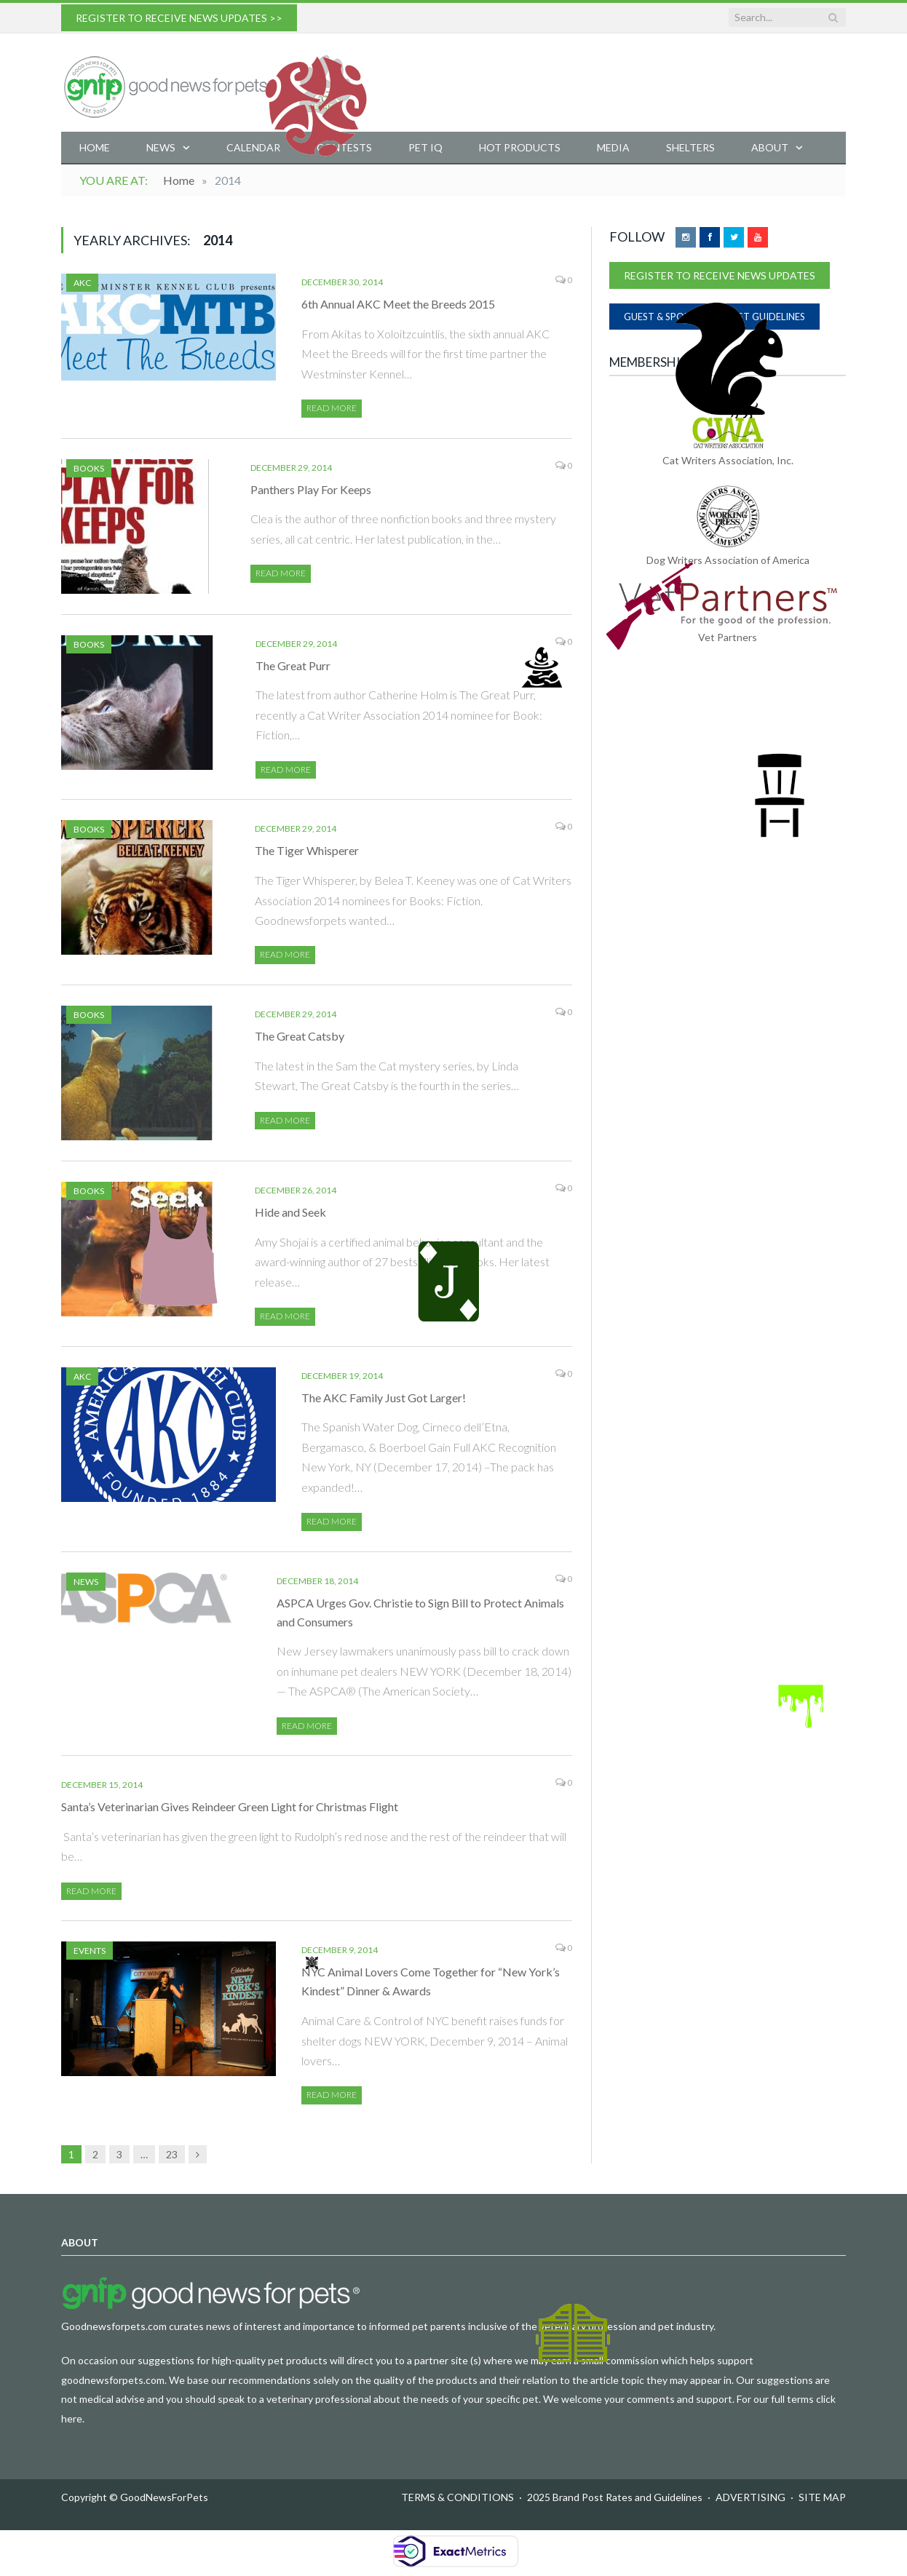 This screenshot has width=907, height=2576. What do you see at coordinates (801, 1707) in the screenshot?
I see `indicates blood or gore content warning` at bounding box center [801, 1707].